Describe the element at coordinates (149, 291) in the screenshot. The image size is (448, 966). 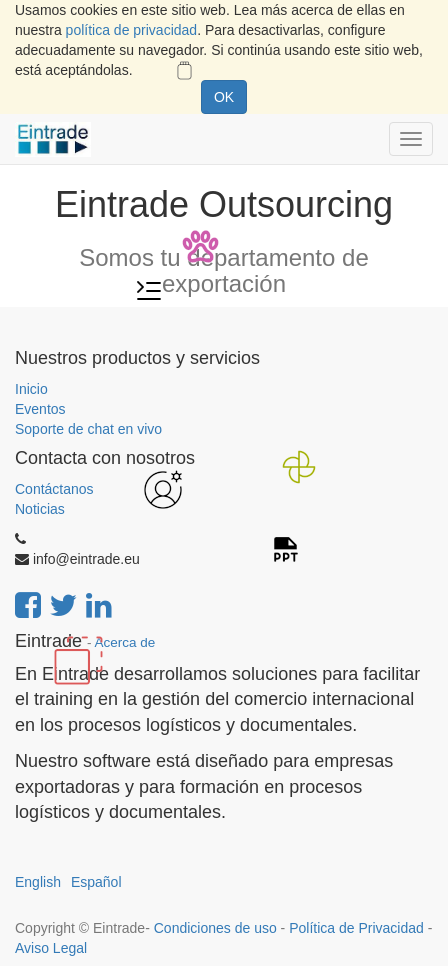
I see `increase text indentation` at that location.